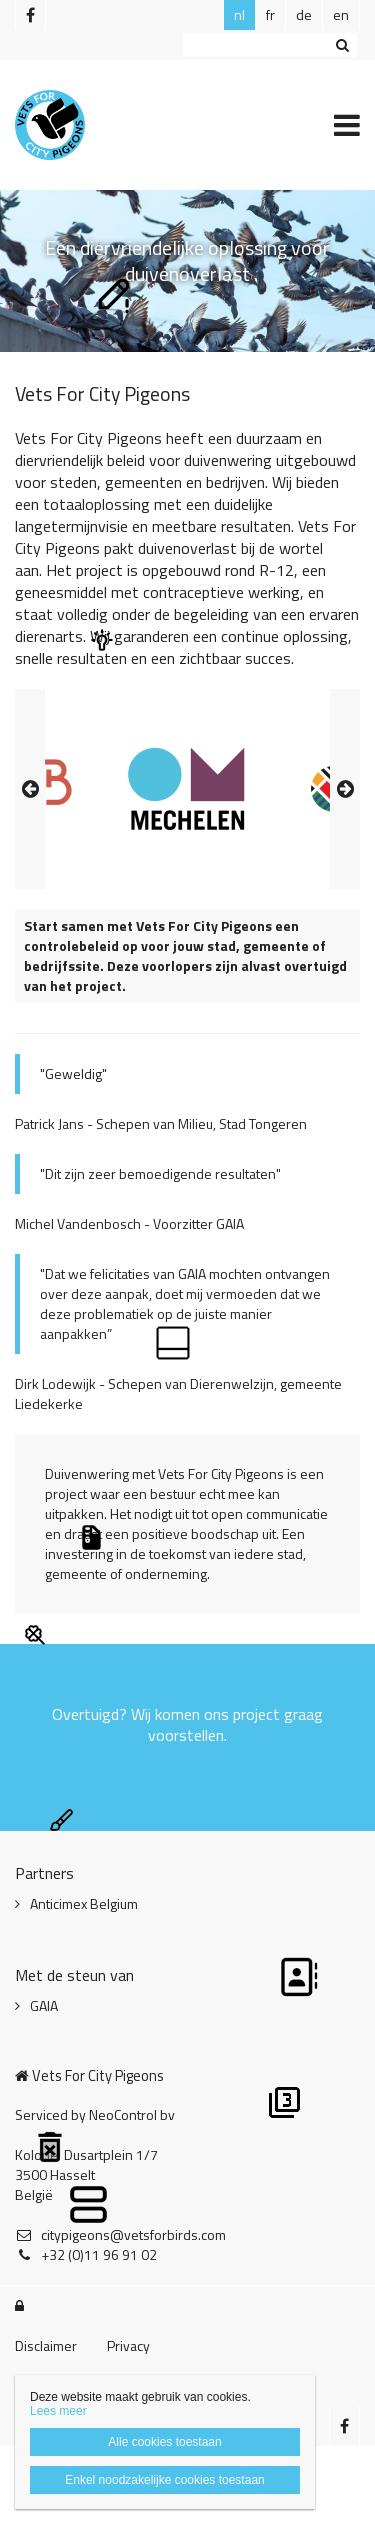 This screenshot has width=375, height=2524. I want to click on permanently delete an item, so click(50, 2147).